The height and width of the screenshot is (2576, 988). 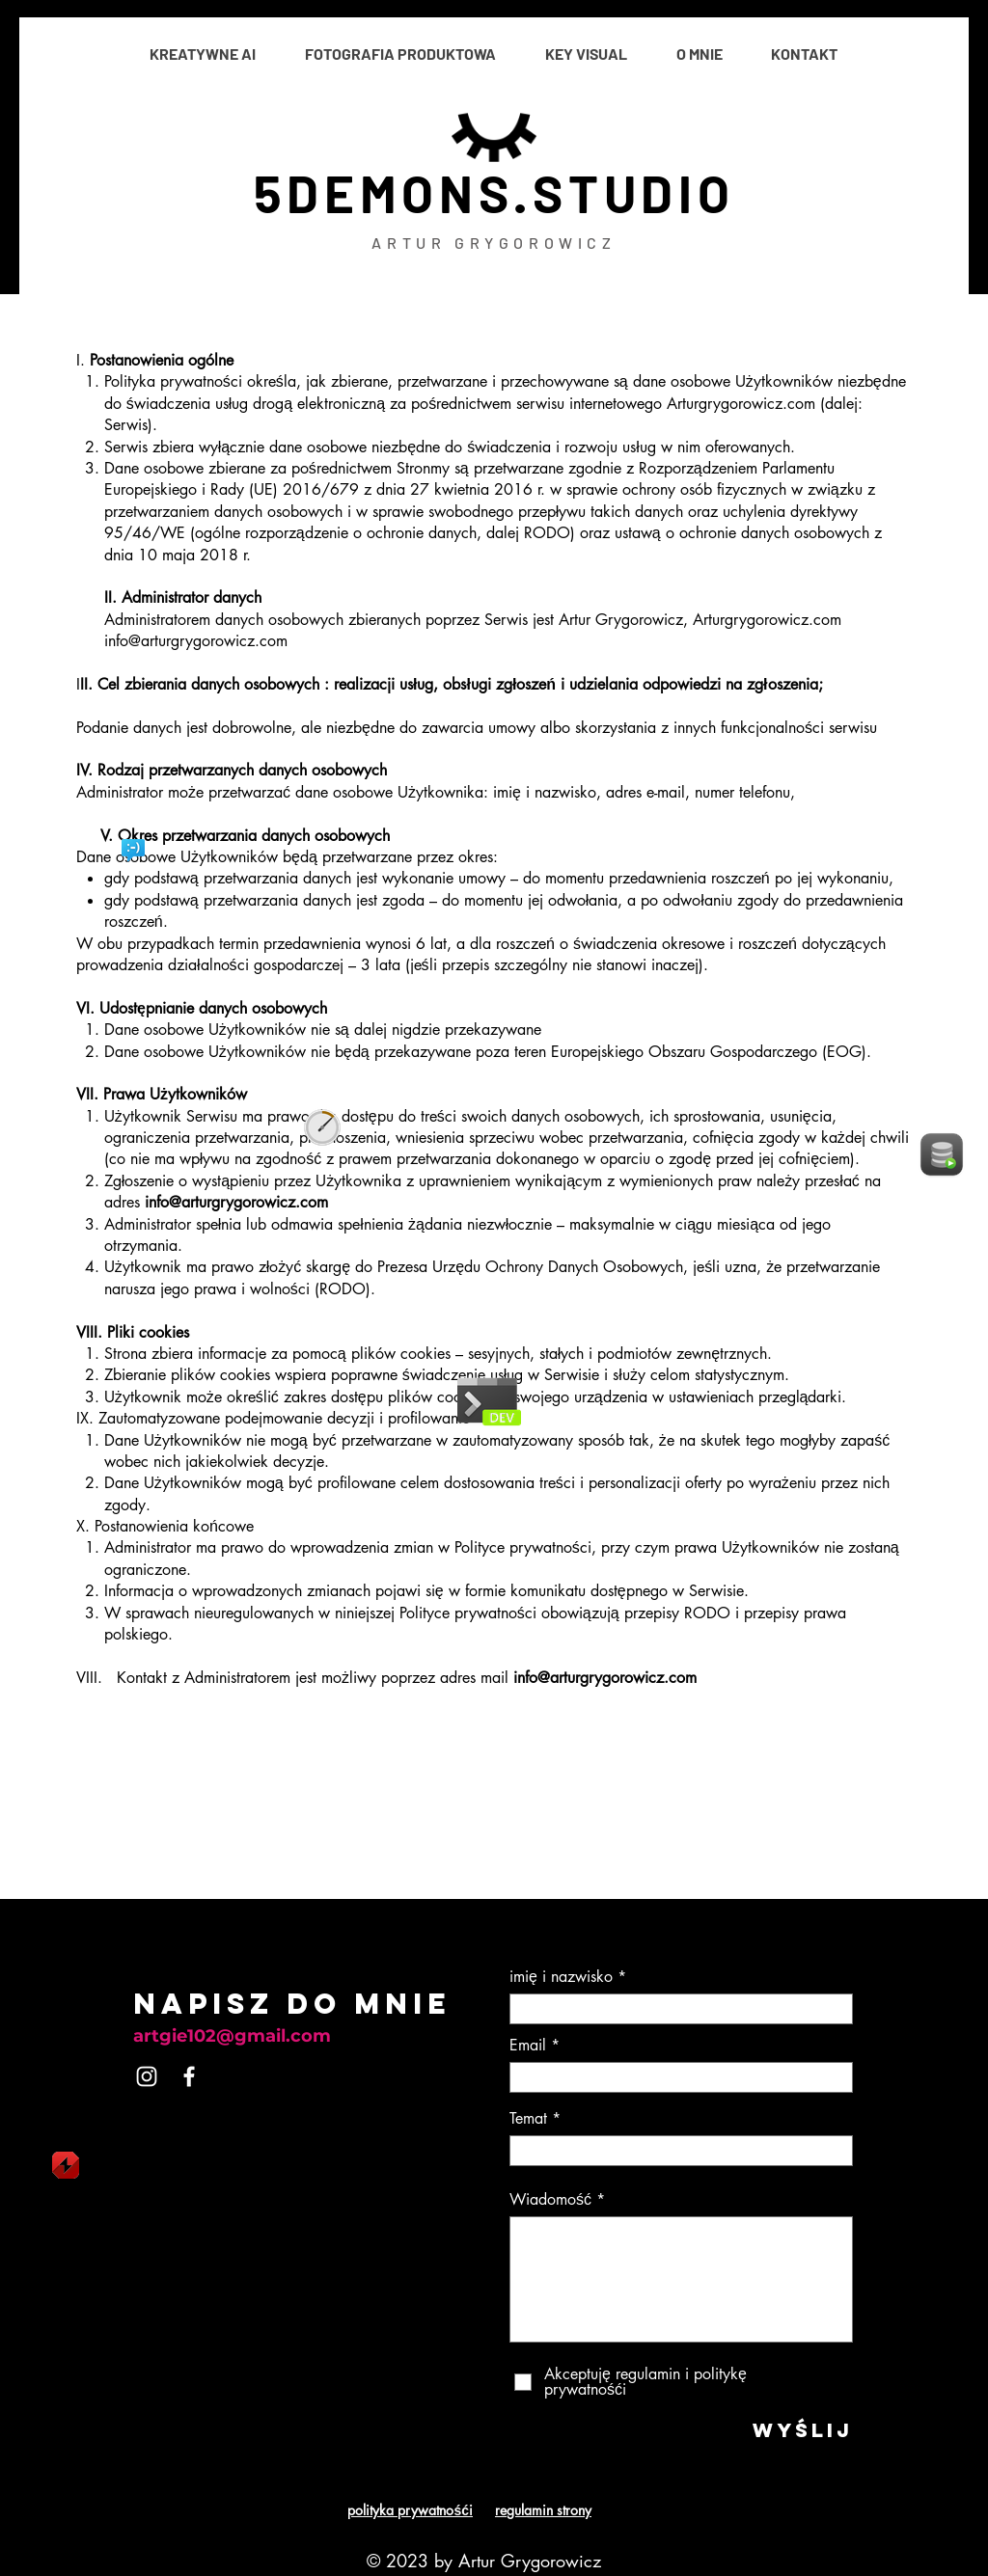 What do you see at coordinates (66, 2165) in the screenshot?
I see `launch chaos application` at bounding box center [66, 2165].